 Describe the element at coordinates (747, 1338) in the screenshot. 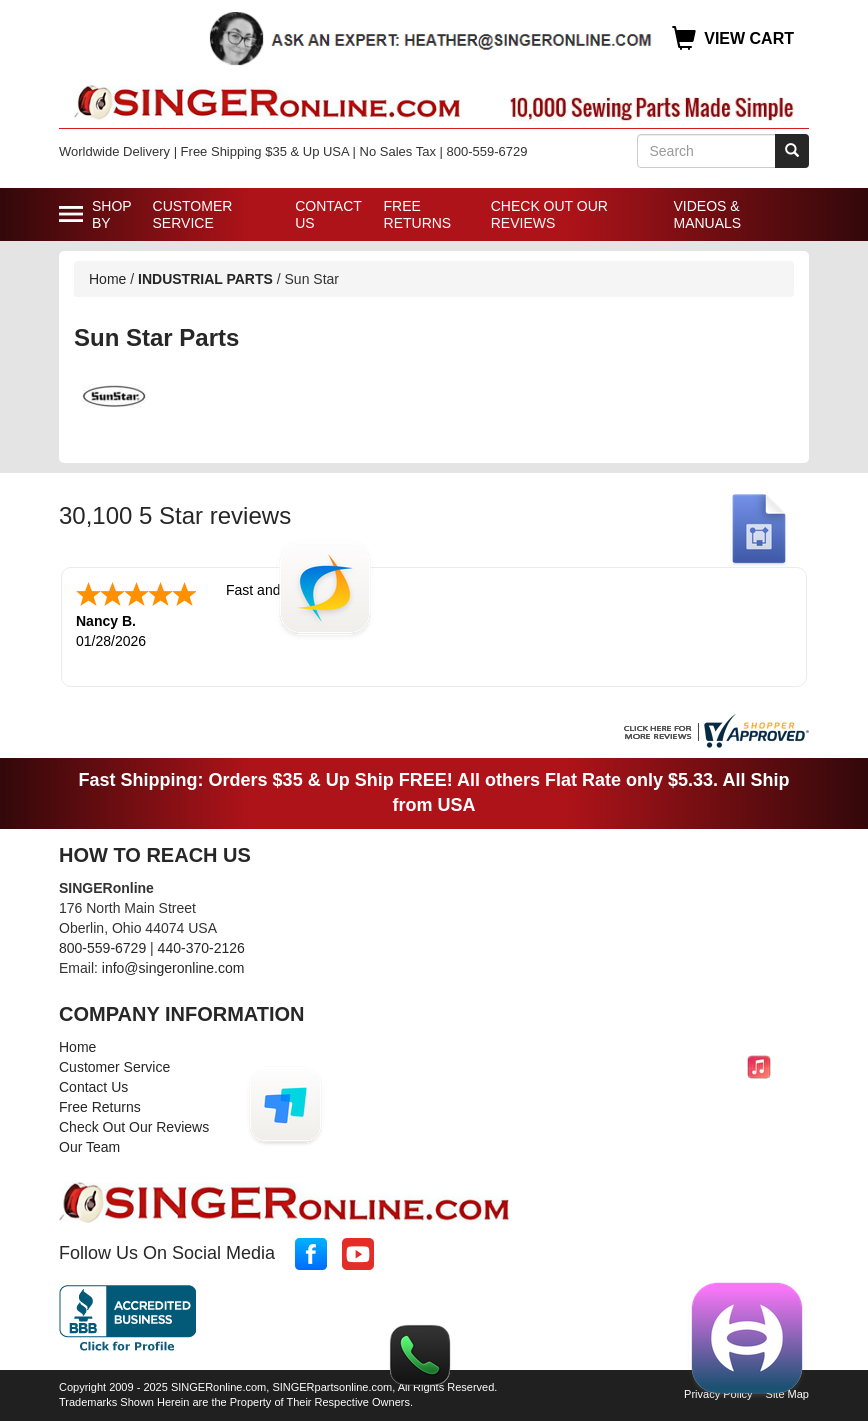

I see `open HyperPlay gaming launcher` at that location.